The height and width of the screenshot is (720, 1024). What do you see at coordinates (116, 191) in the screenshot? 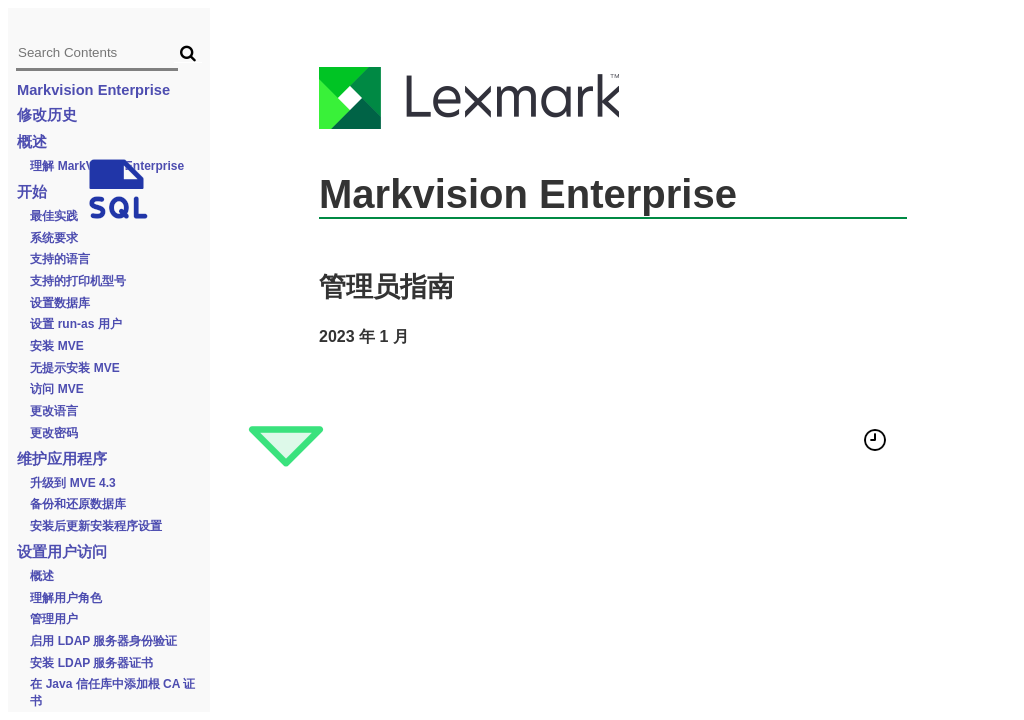
I see `open an SQL database file` at bounding box center [116, 191].